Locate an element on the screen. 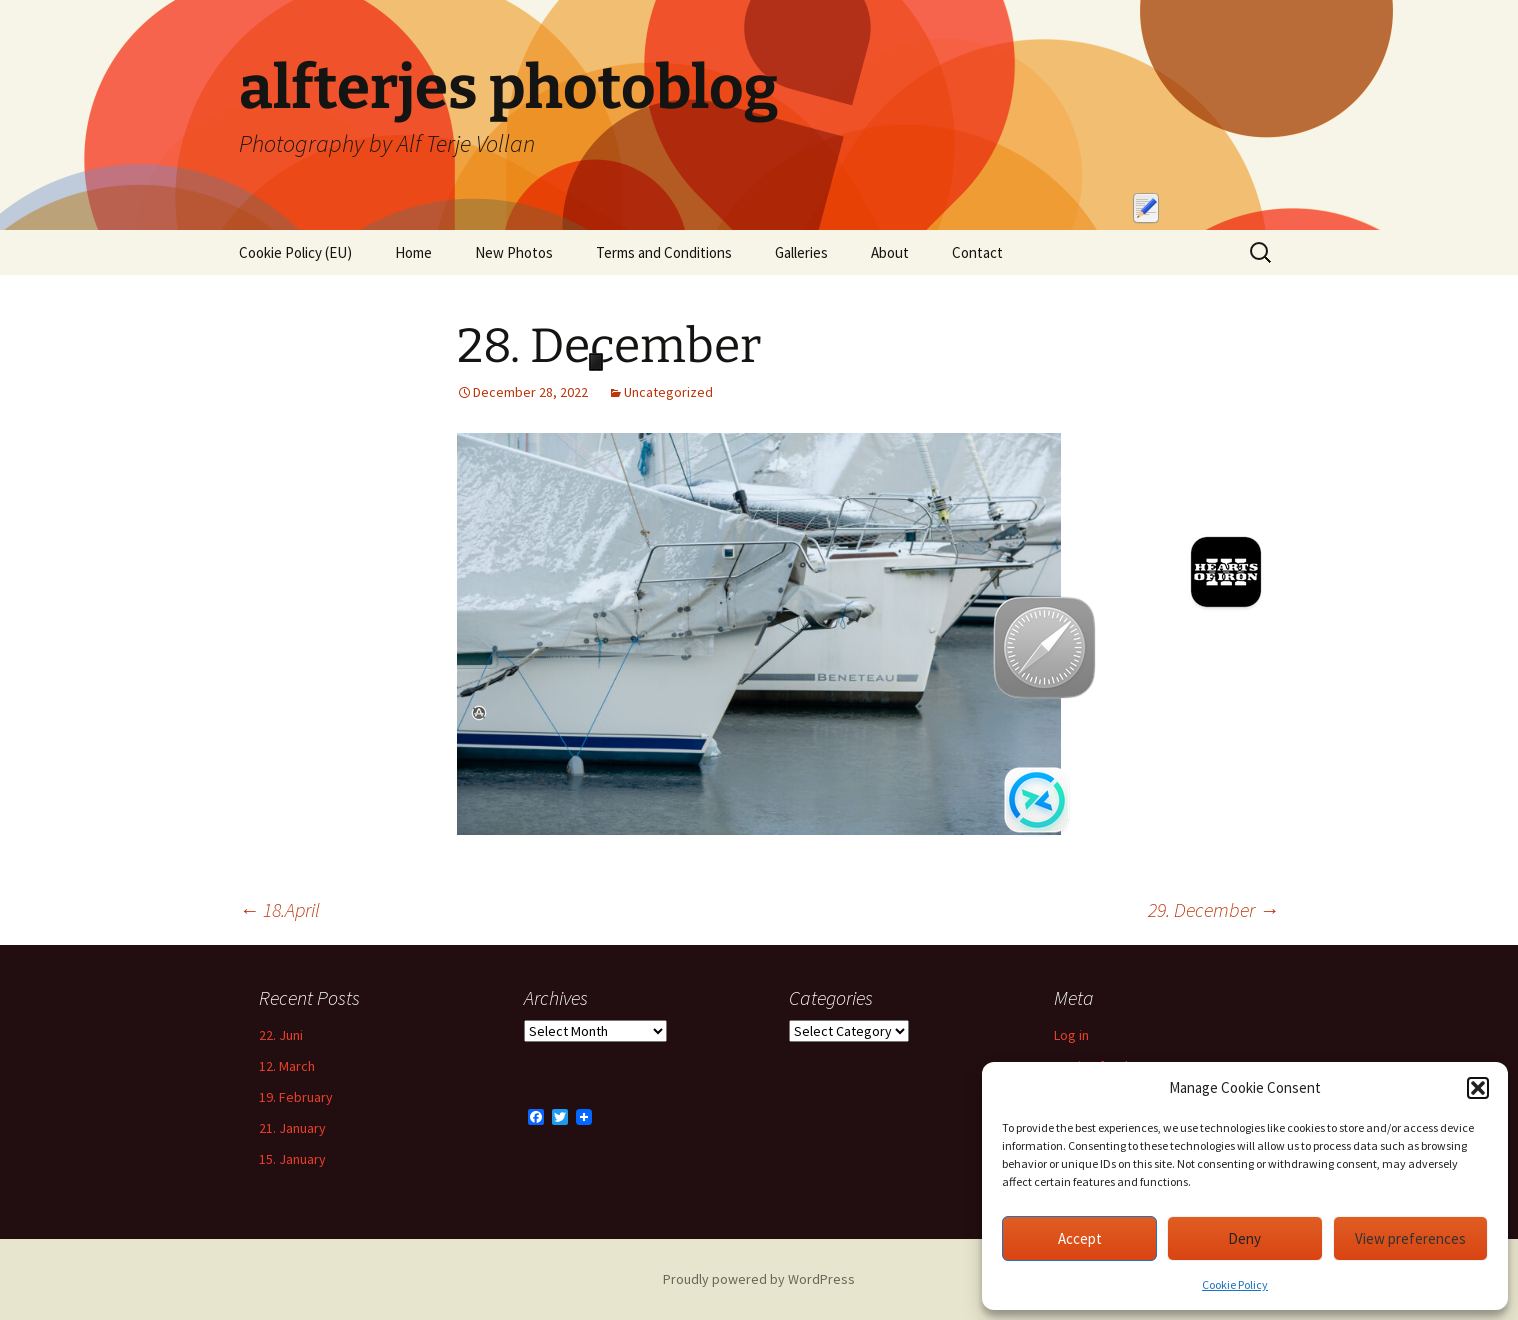 This screenshot has width=1518, height=1320. open the system update manager is located at coordinates (479, 713).